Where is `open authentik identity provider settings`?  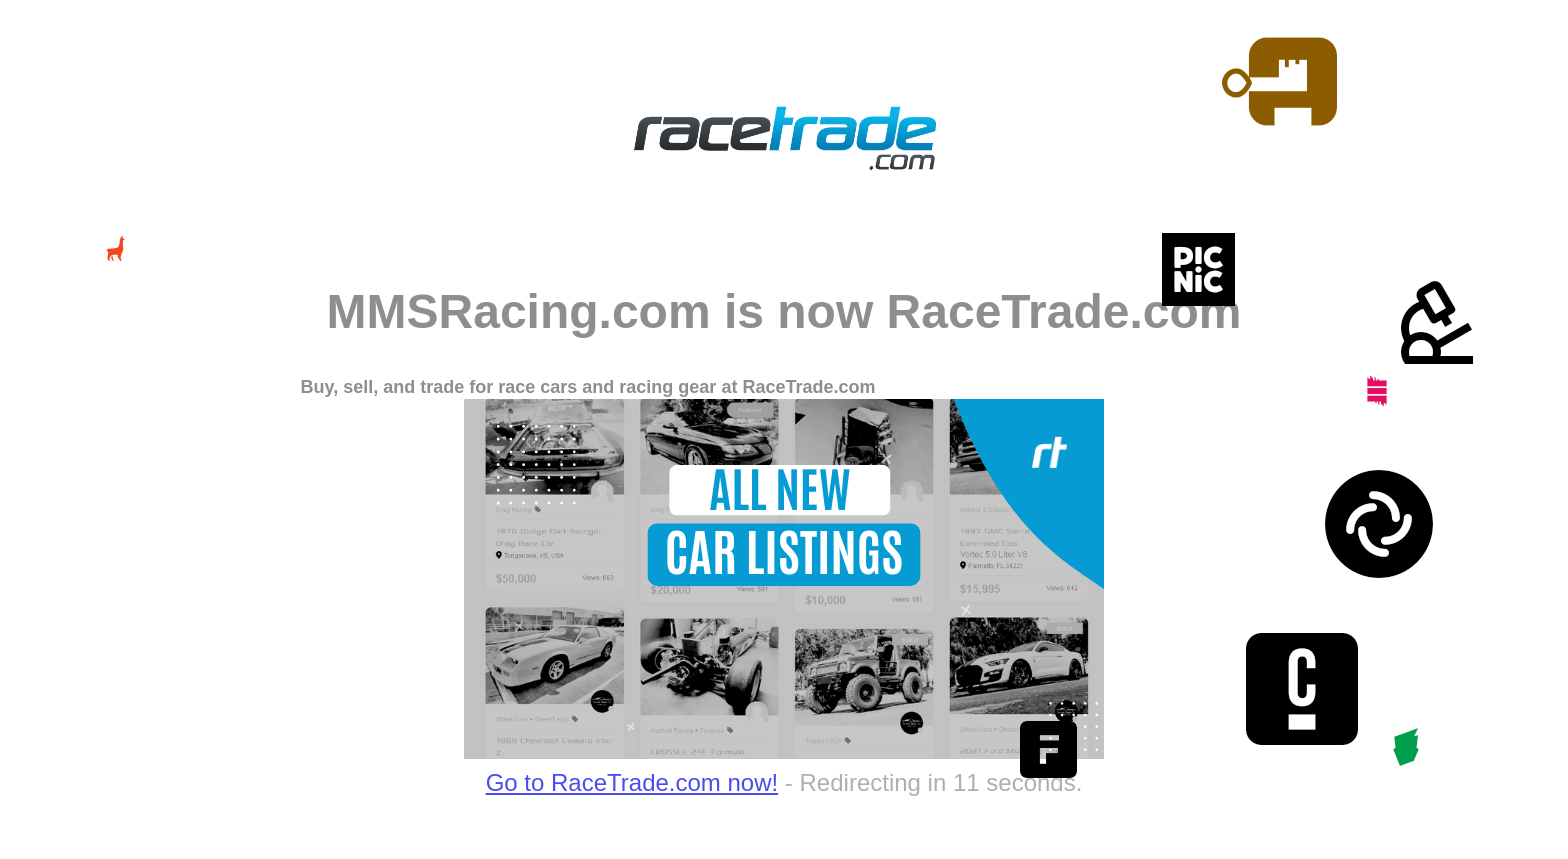 open authentik identity provider settings is located at coordinates (1279, 81).